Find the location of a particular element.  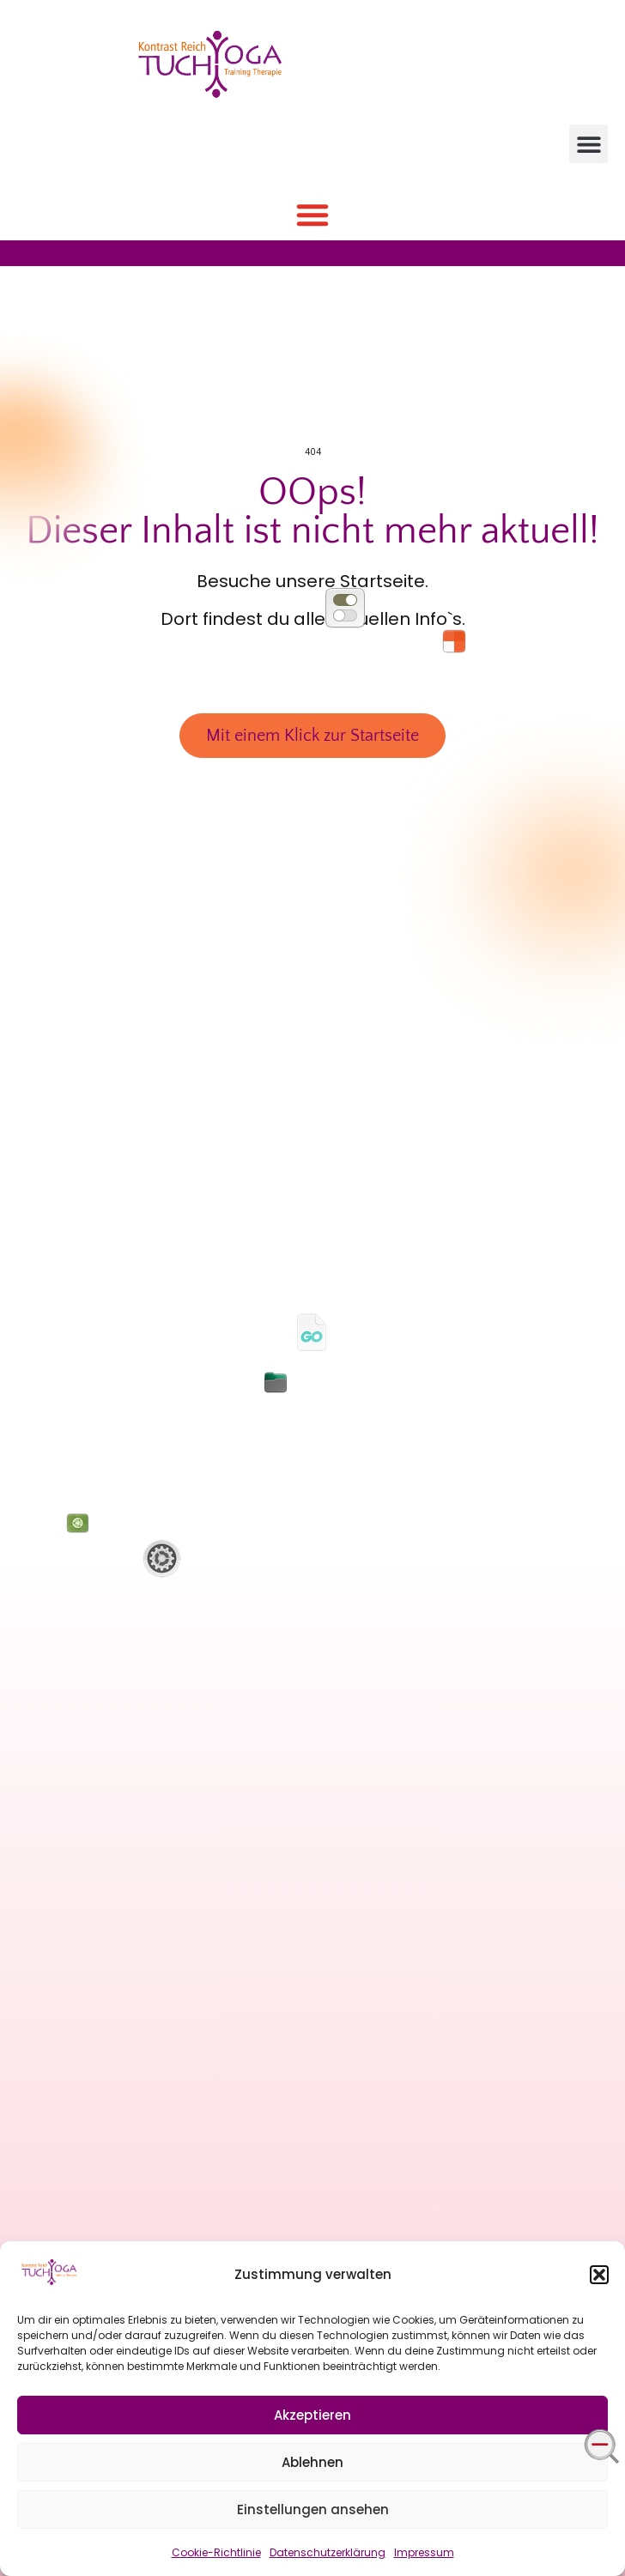

switch to the bottom-left workspace is located at coordinates (454, 641).